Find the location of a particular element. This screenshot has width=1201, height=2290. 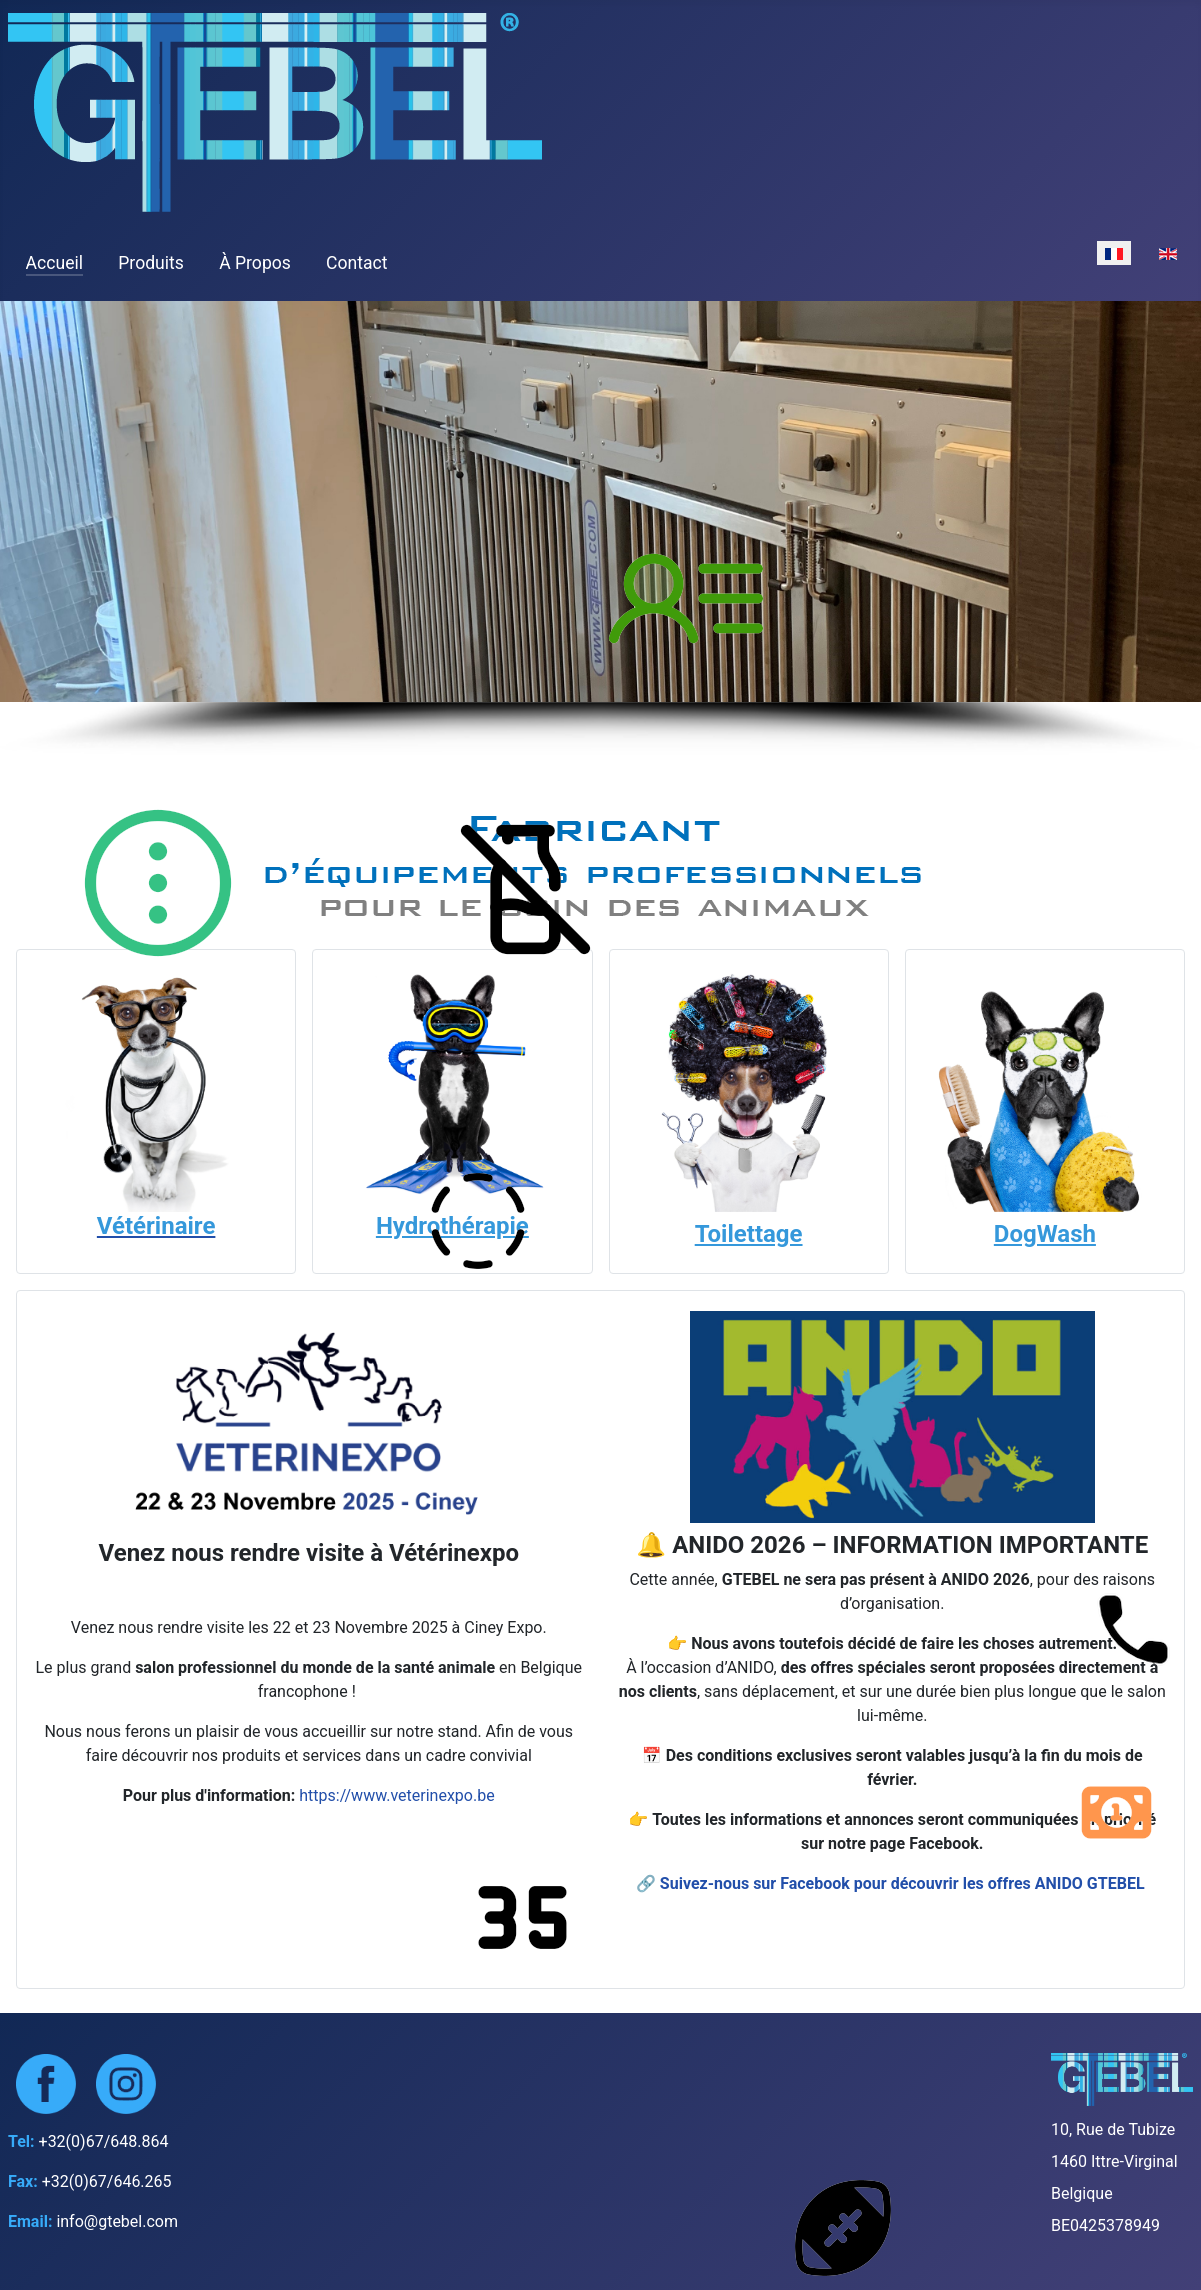

view user directory or contact list is located at coordinates (683, 598).